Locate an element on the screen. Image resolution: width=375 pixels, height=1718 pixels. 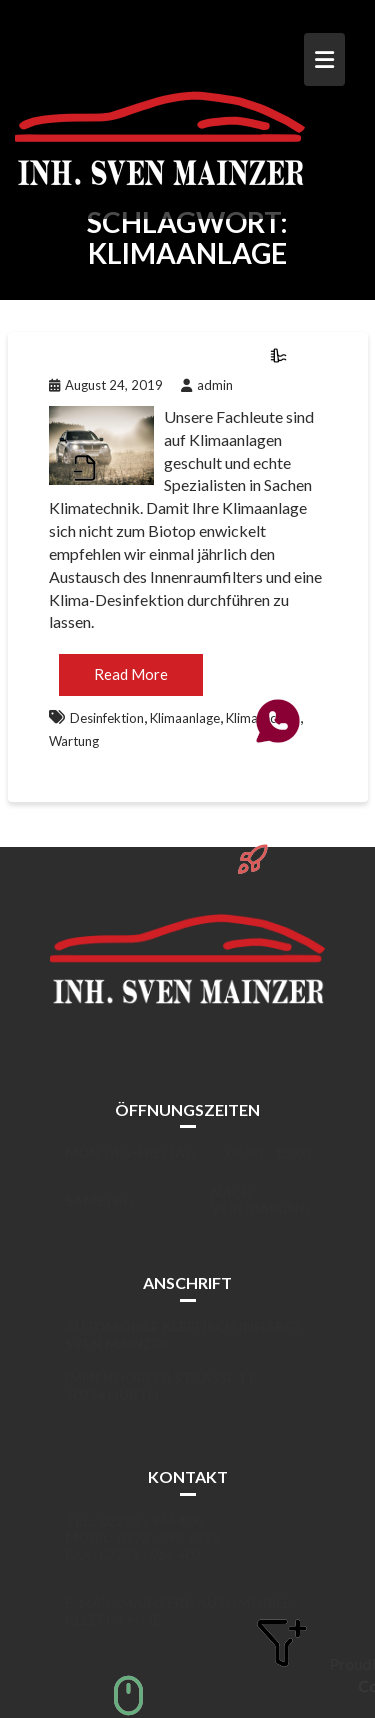
launch or deploy a project is located at coordinates (252, 859).